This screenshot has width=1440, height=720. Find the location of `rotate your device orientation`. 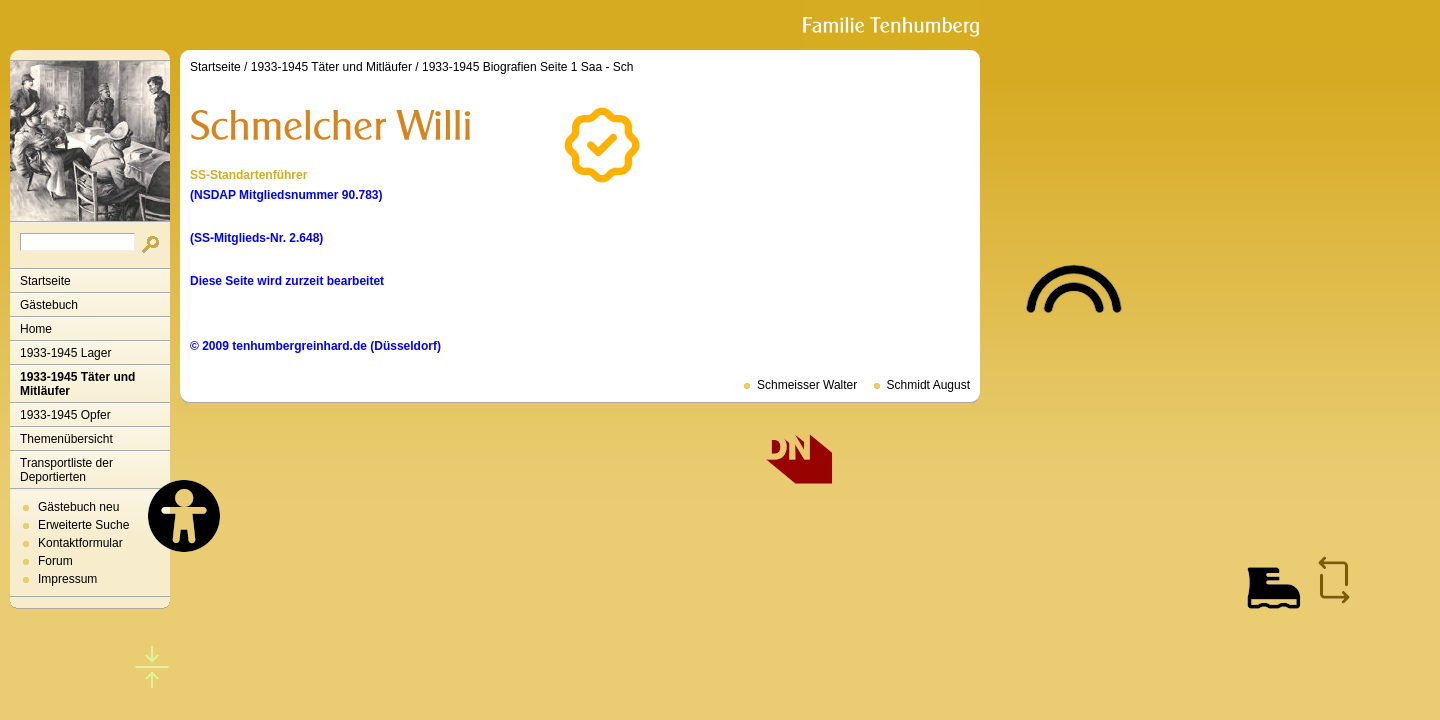

rotate your device orientation is located at coordinates (1334, 580).